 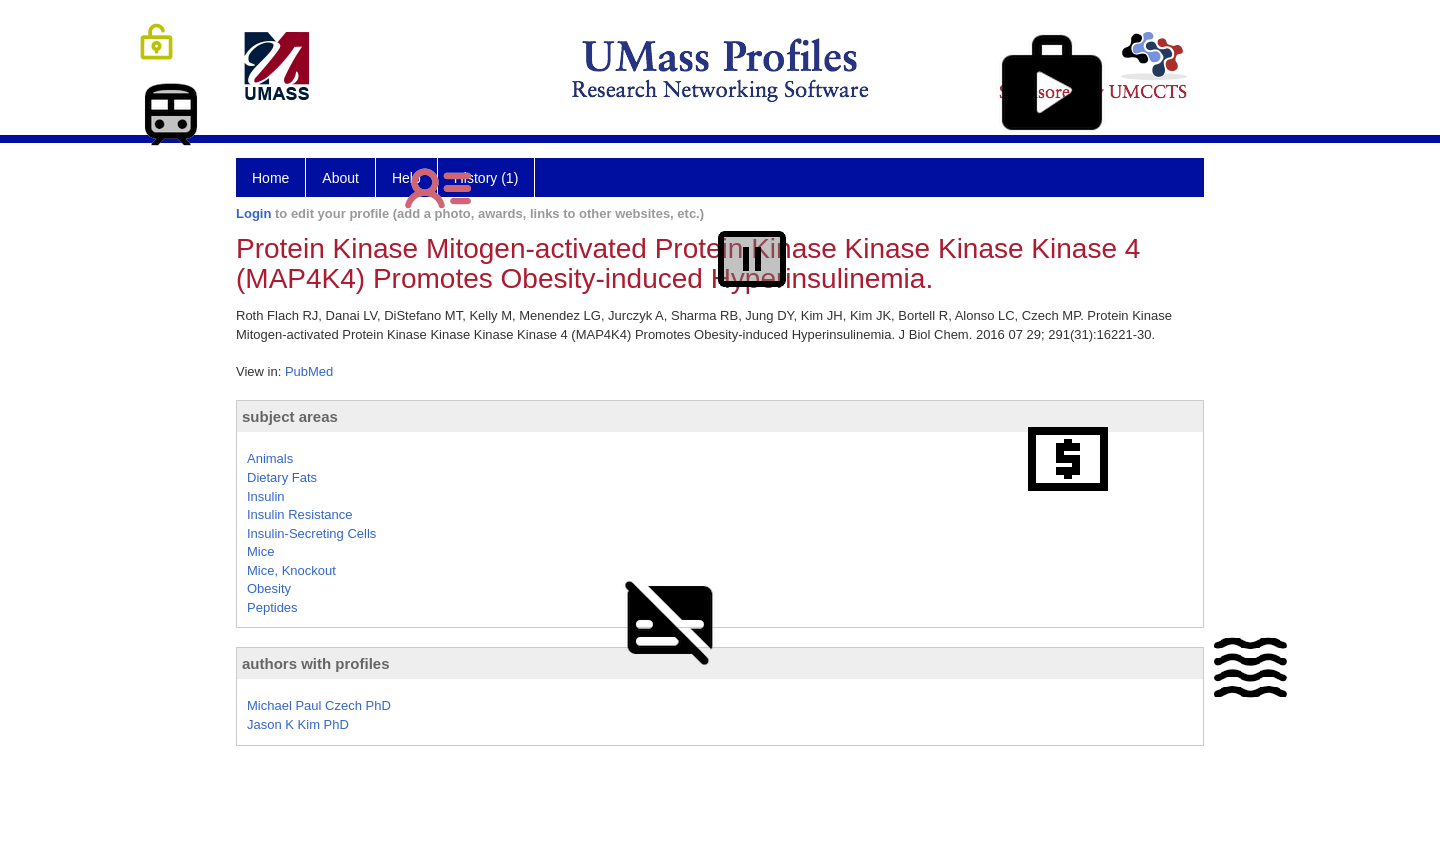 What do you see at coordinates (1052, 85) in the screenshot?
I see `open the app store or marketplace` at bounding box center [1052, 85].